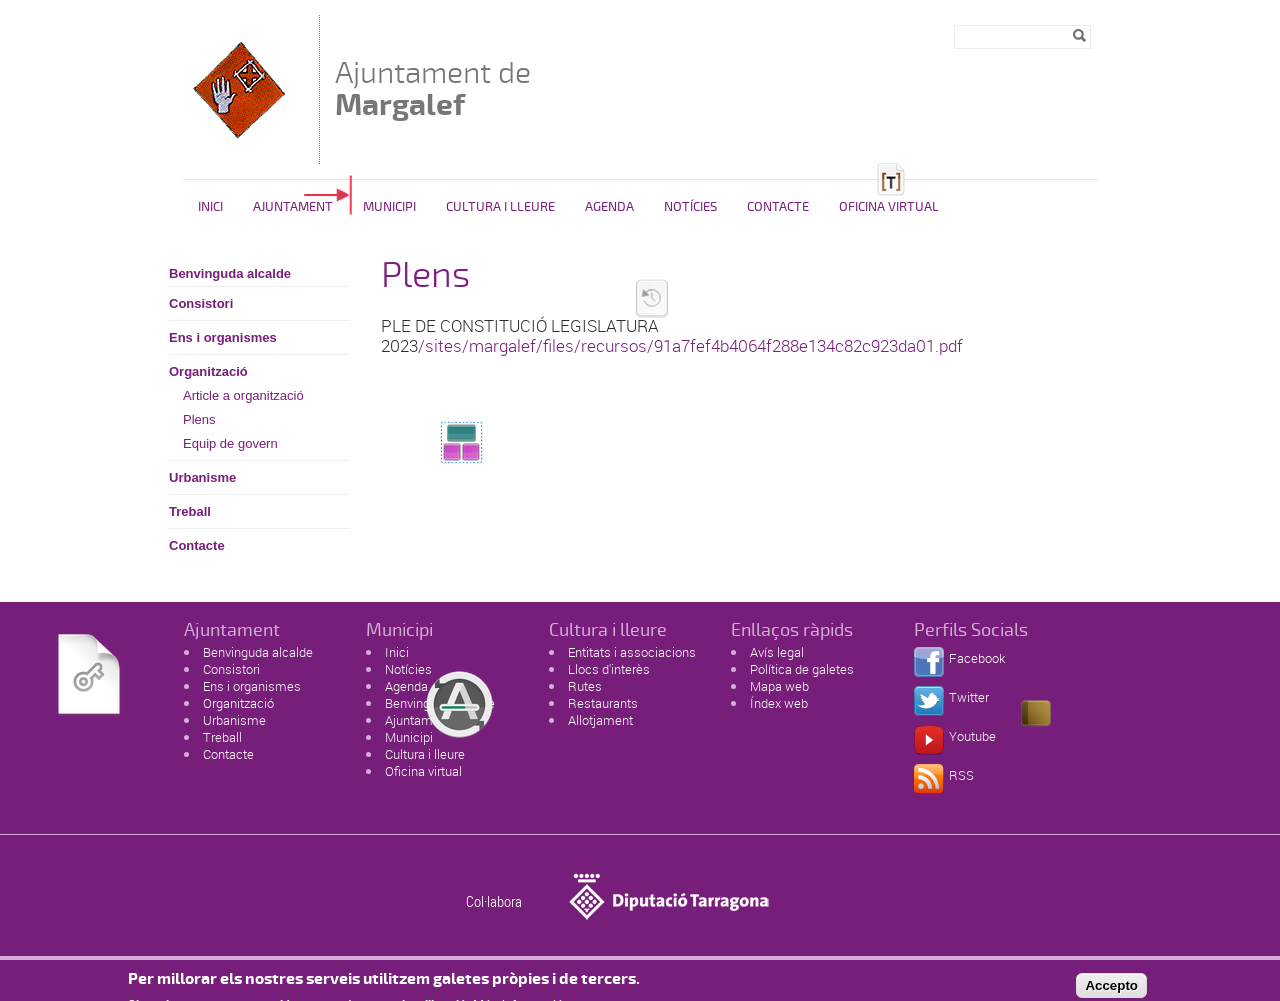  Describe the element at coordinates (328, 195) in the screenshot. I see `go to the last item or page` at that location.